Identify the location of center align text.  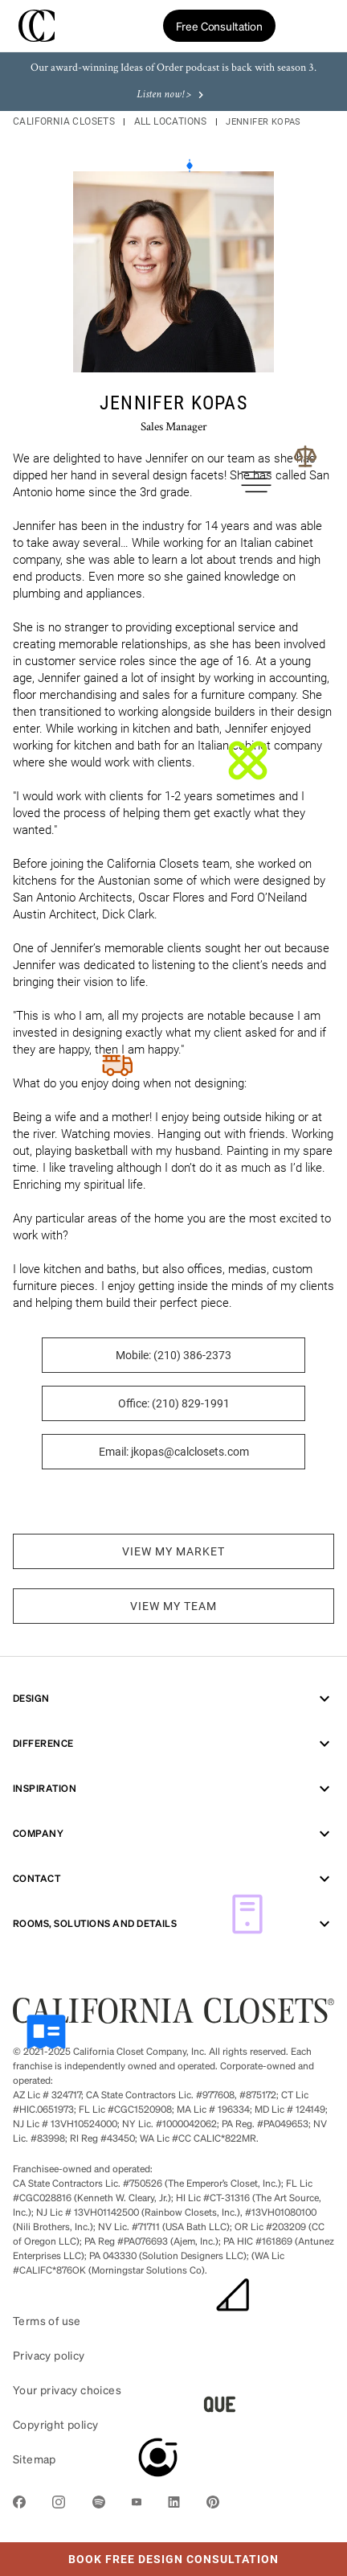
(256, 483).